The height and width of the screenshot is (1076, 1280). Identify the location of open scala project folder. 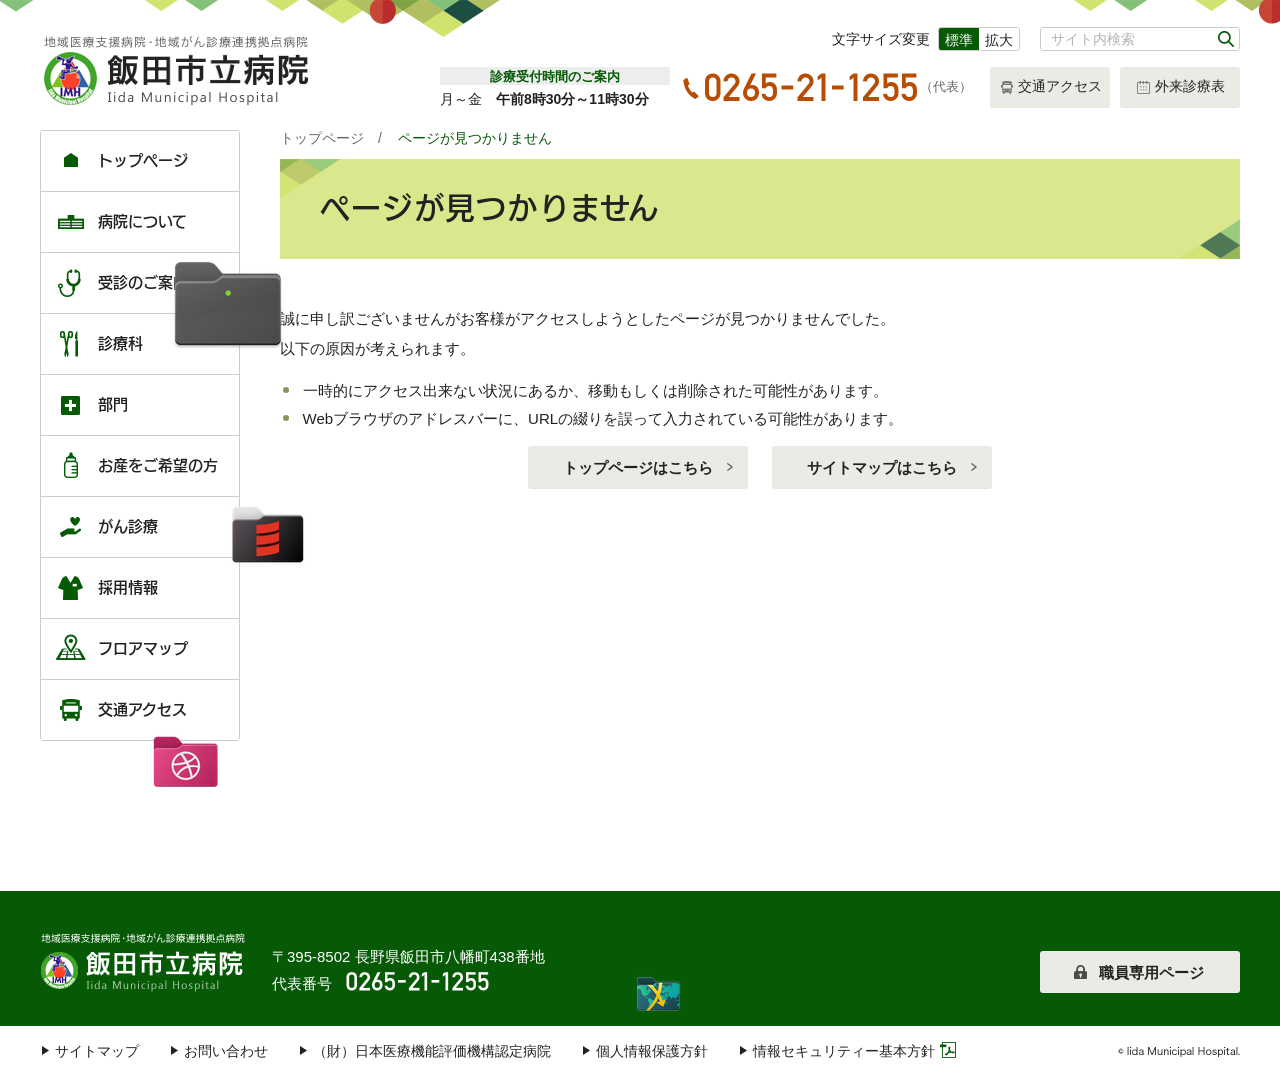
(267, 536).